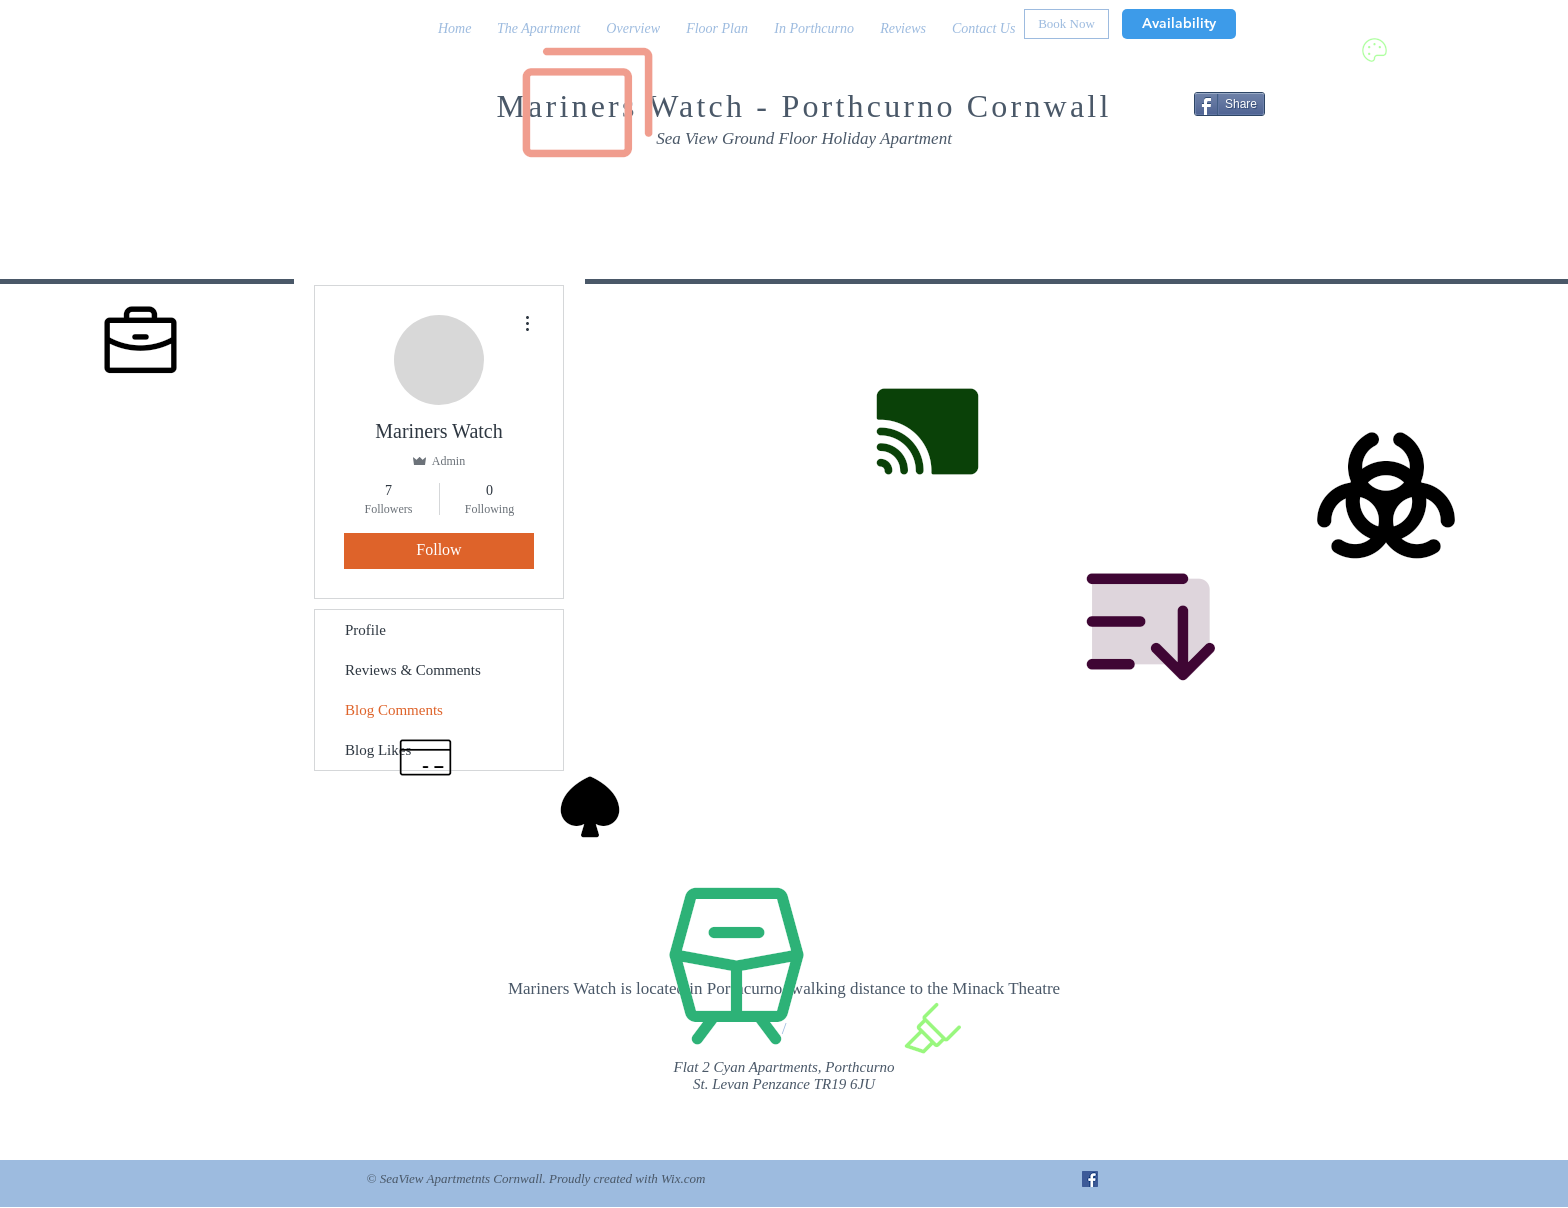 This screenshot has width=1568, height=1208. Describe the element at coordinates (425, 757) in the screenshot. I see `manage payment methods` at that location.